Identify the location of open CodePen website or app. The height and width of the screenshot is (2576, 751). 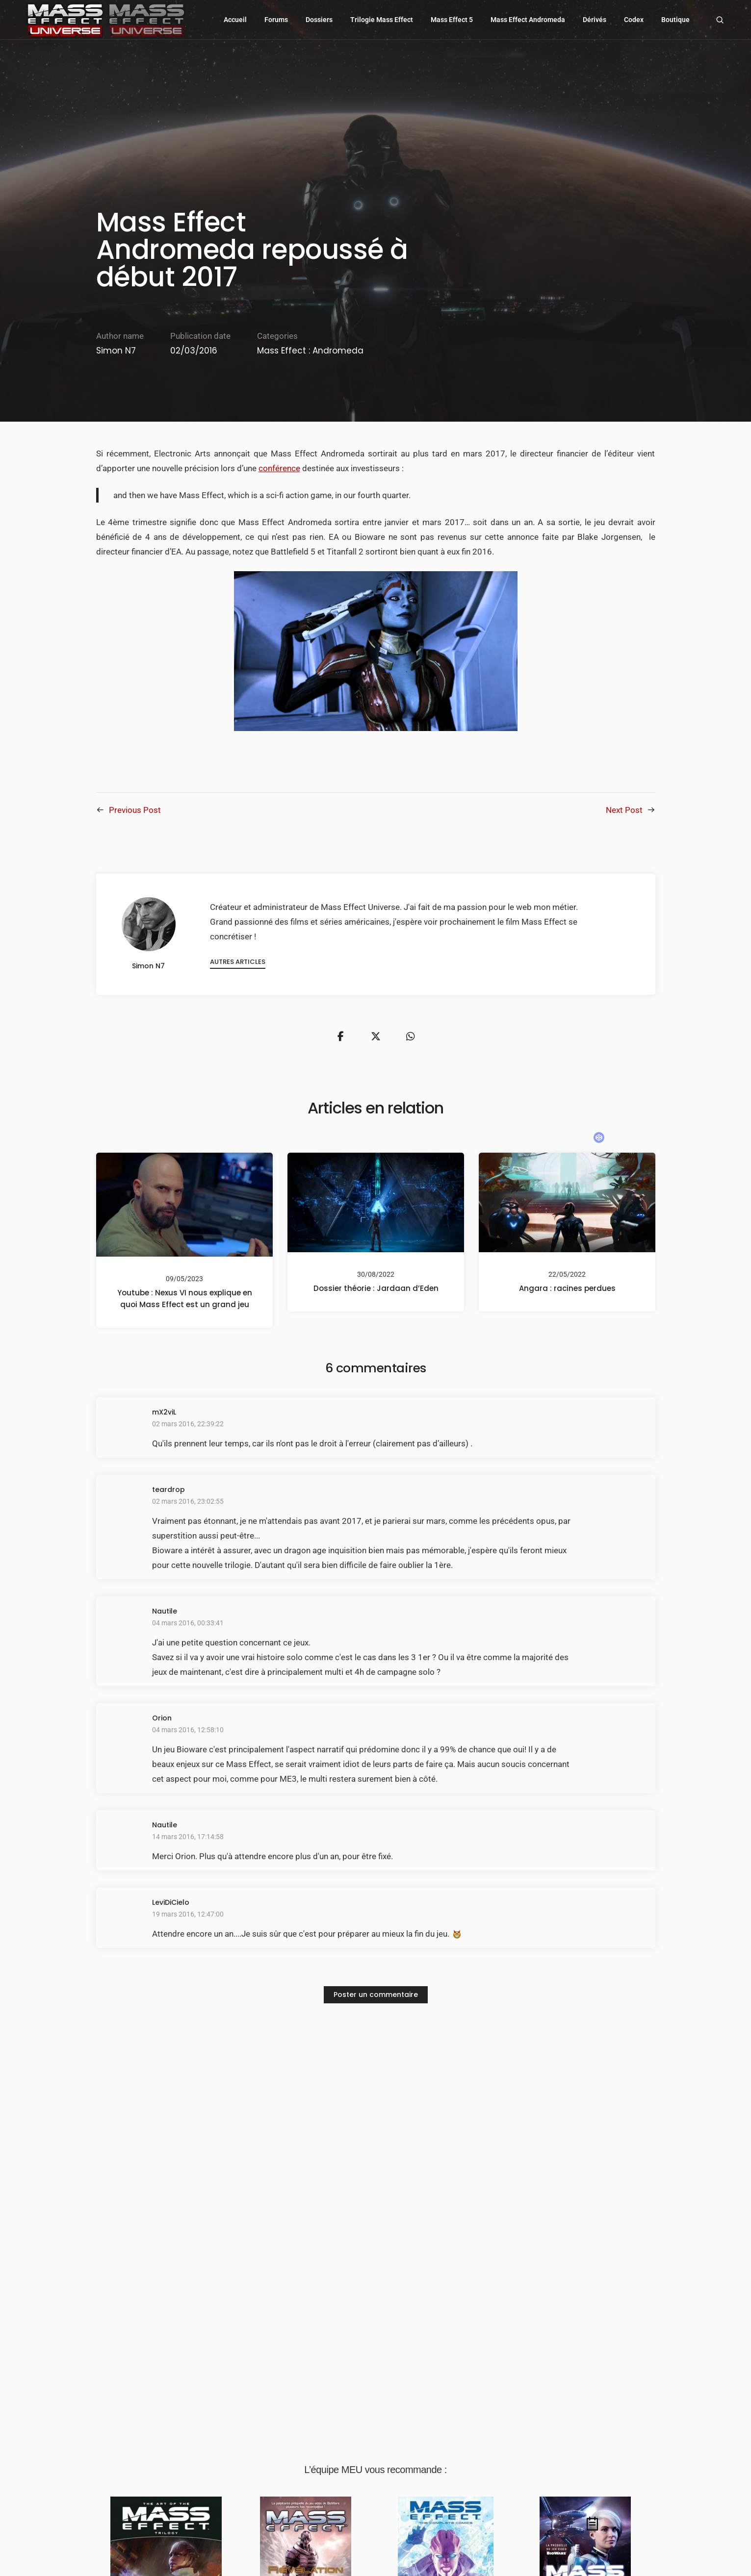
(599, 1137).